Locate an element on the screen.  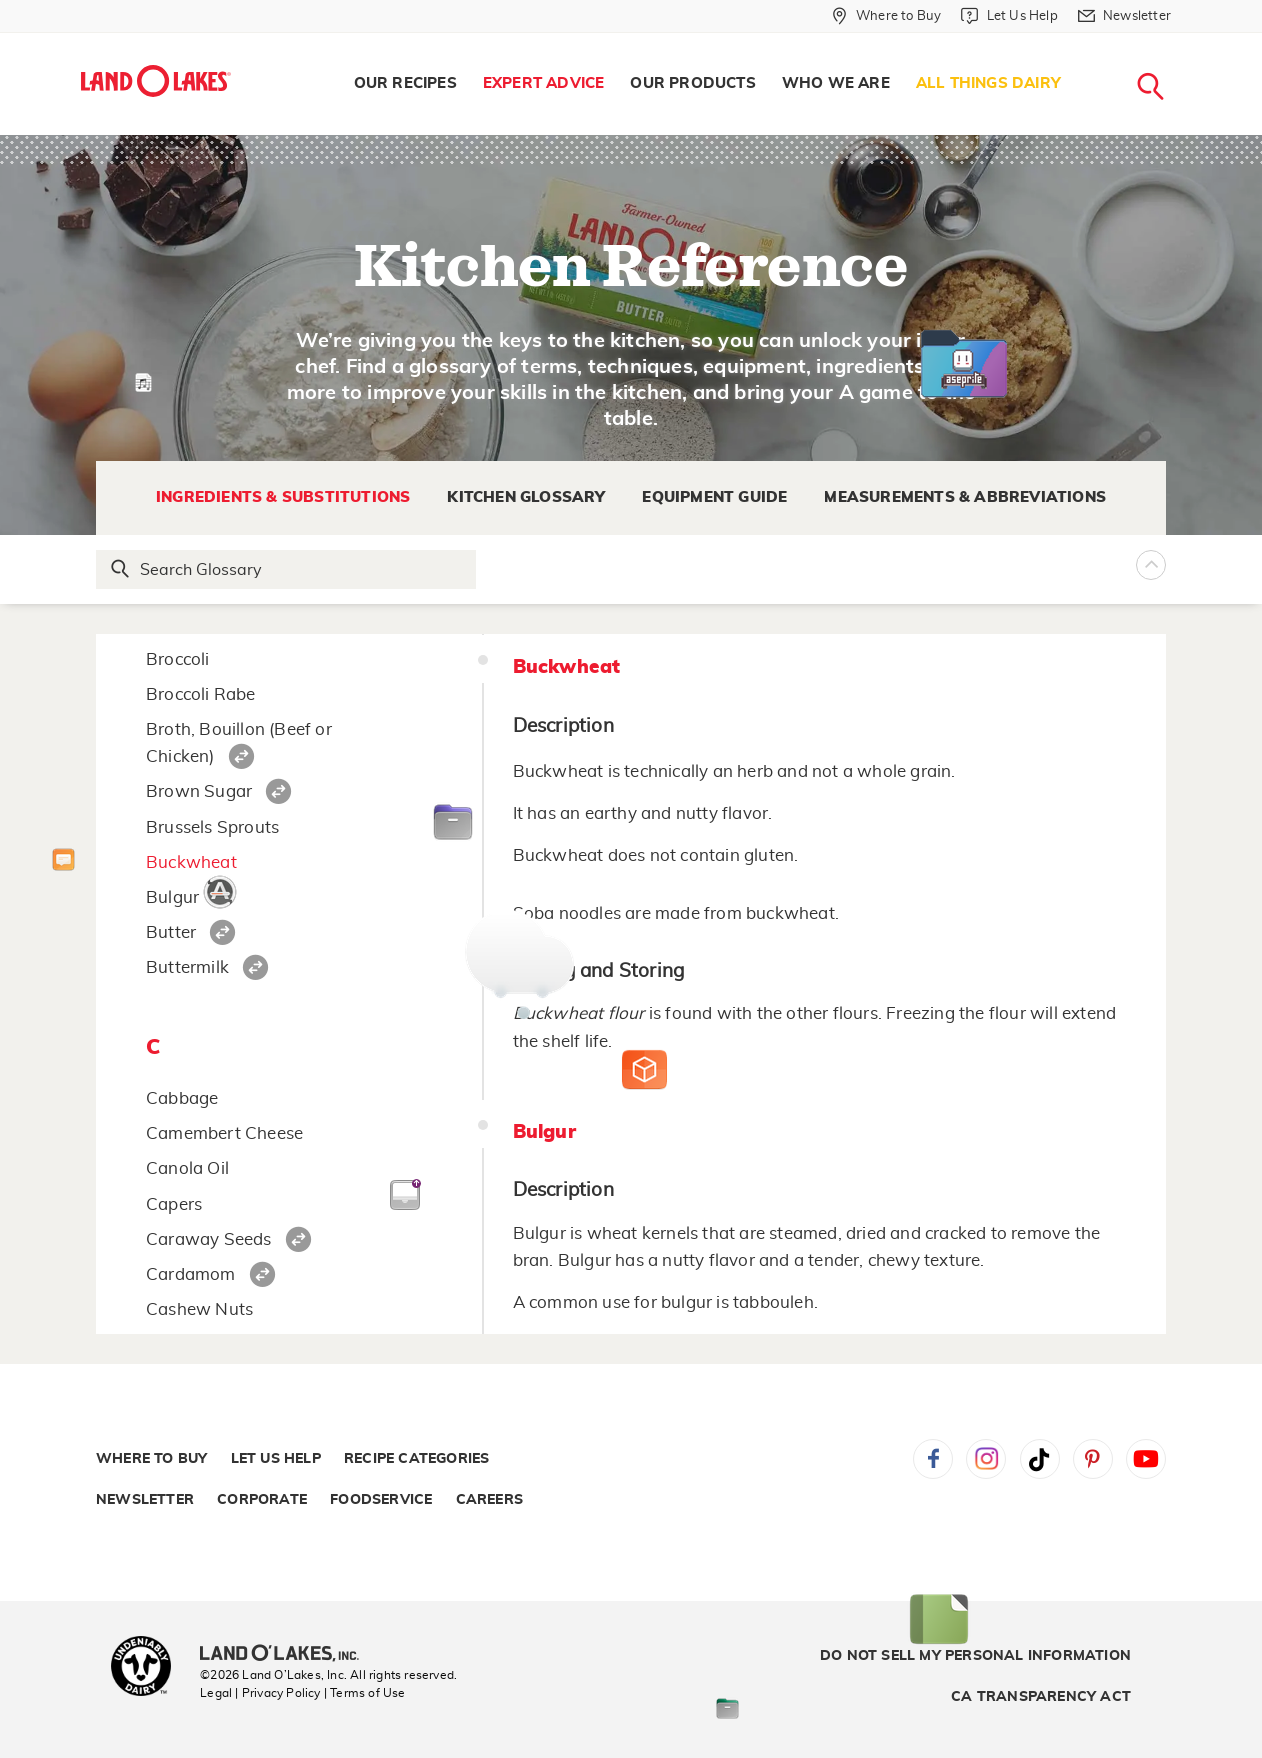
indicates scattered snow weather conditions is located at coordinates (519, 964).